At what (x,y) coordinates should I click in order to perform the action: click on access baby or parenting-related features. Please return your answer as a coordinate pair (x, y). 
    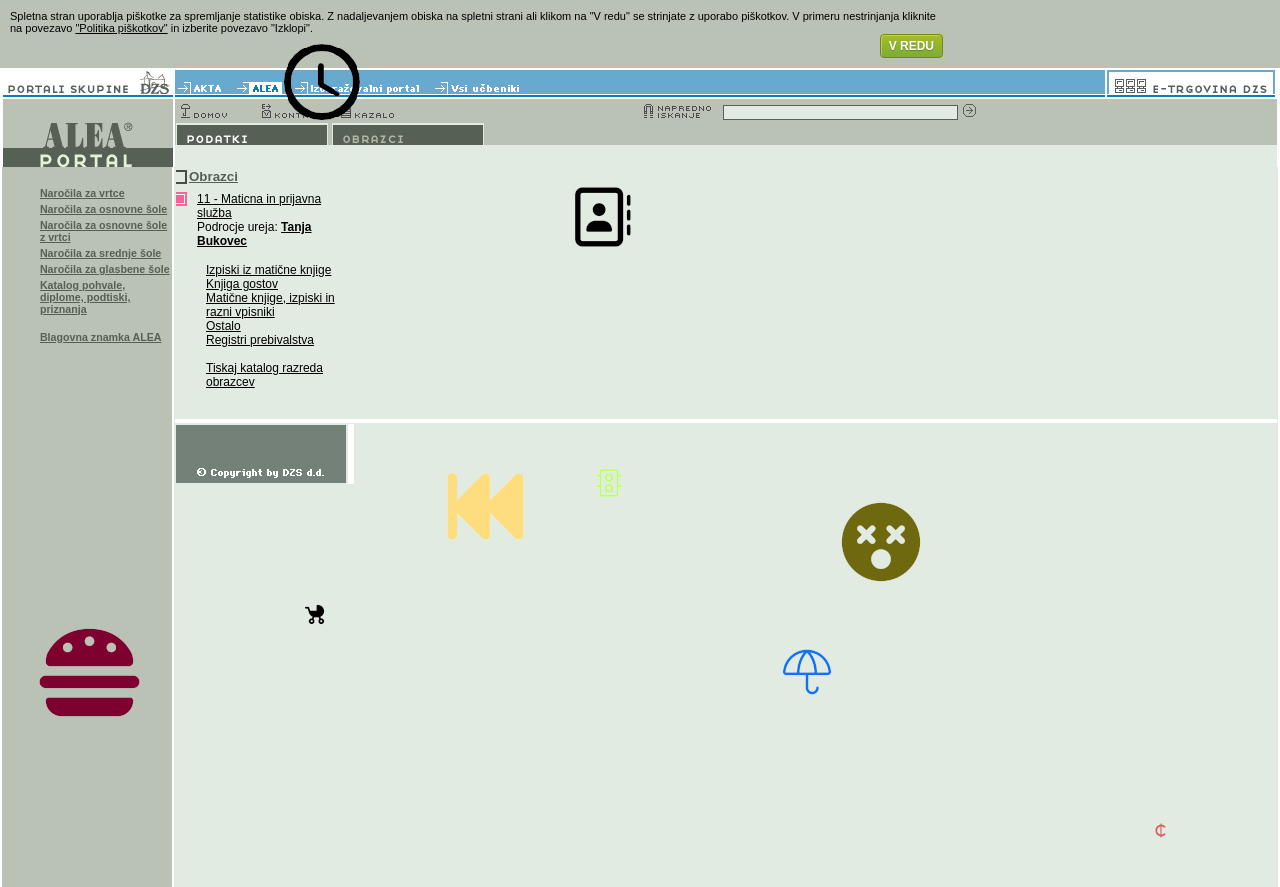
    Looking at the image, I should click on (315, 614).